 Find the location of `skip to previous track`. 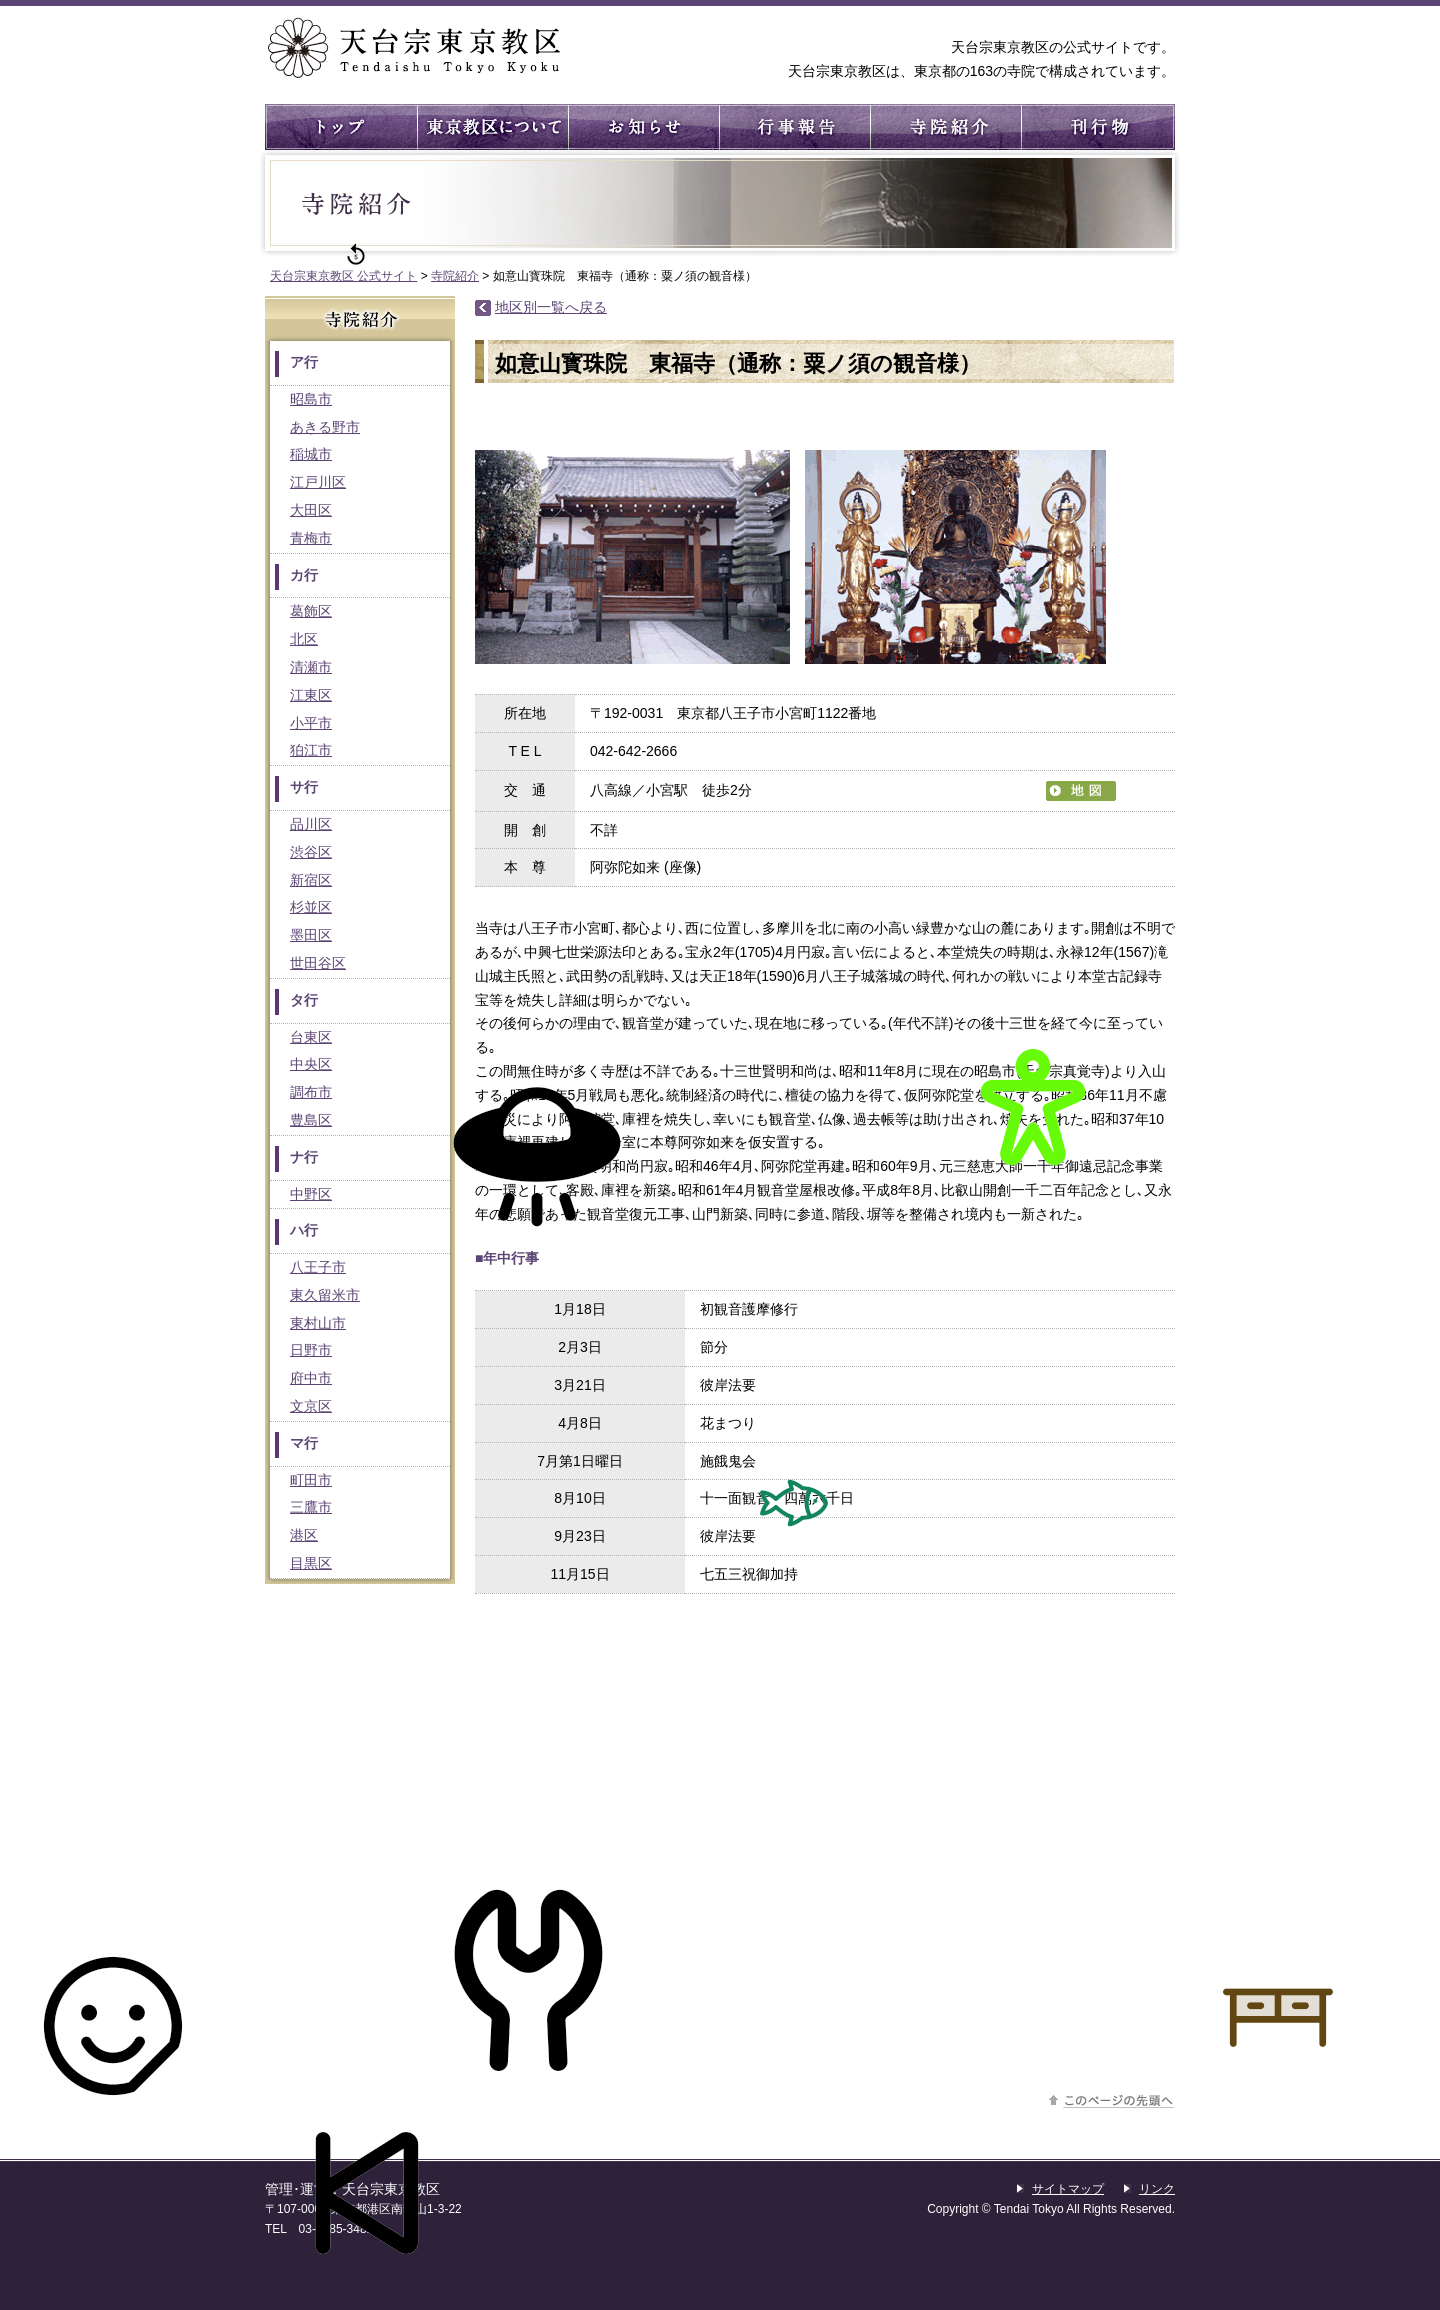

skip to previous track is located at coordinates (367, 2193).